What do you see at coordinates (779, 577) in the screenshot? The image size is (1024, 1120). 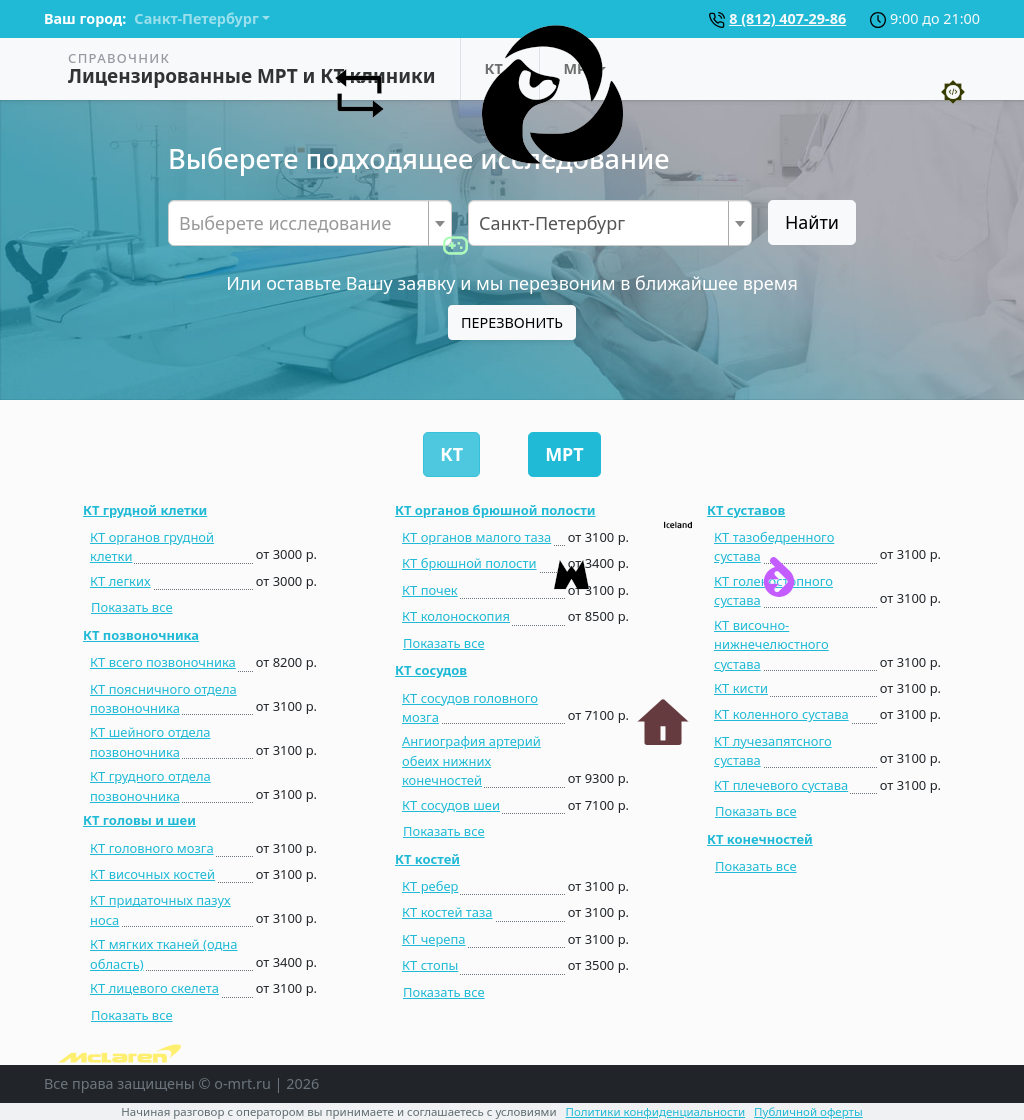 I see `doctrine PHP database library logo` at bounding box center [779, 577].